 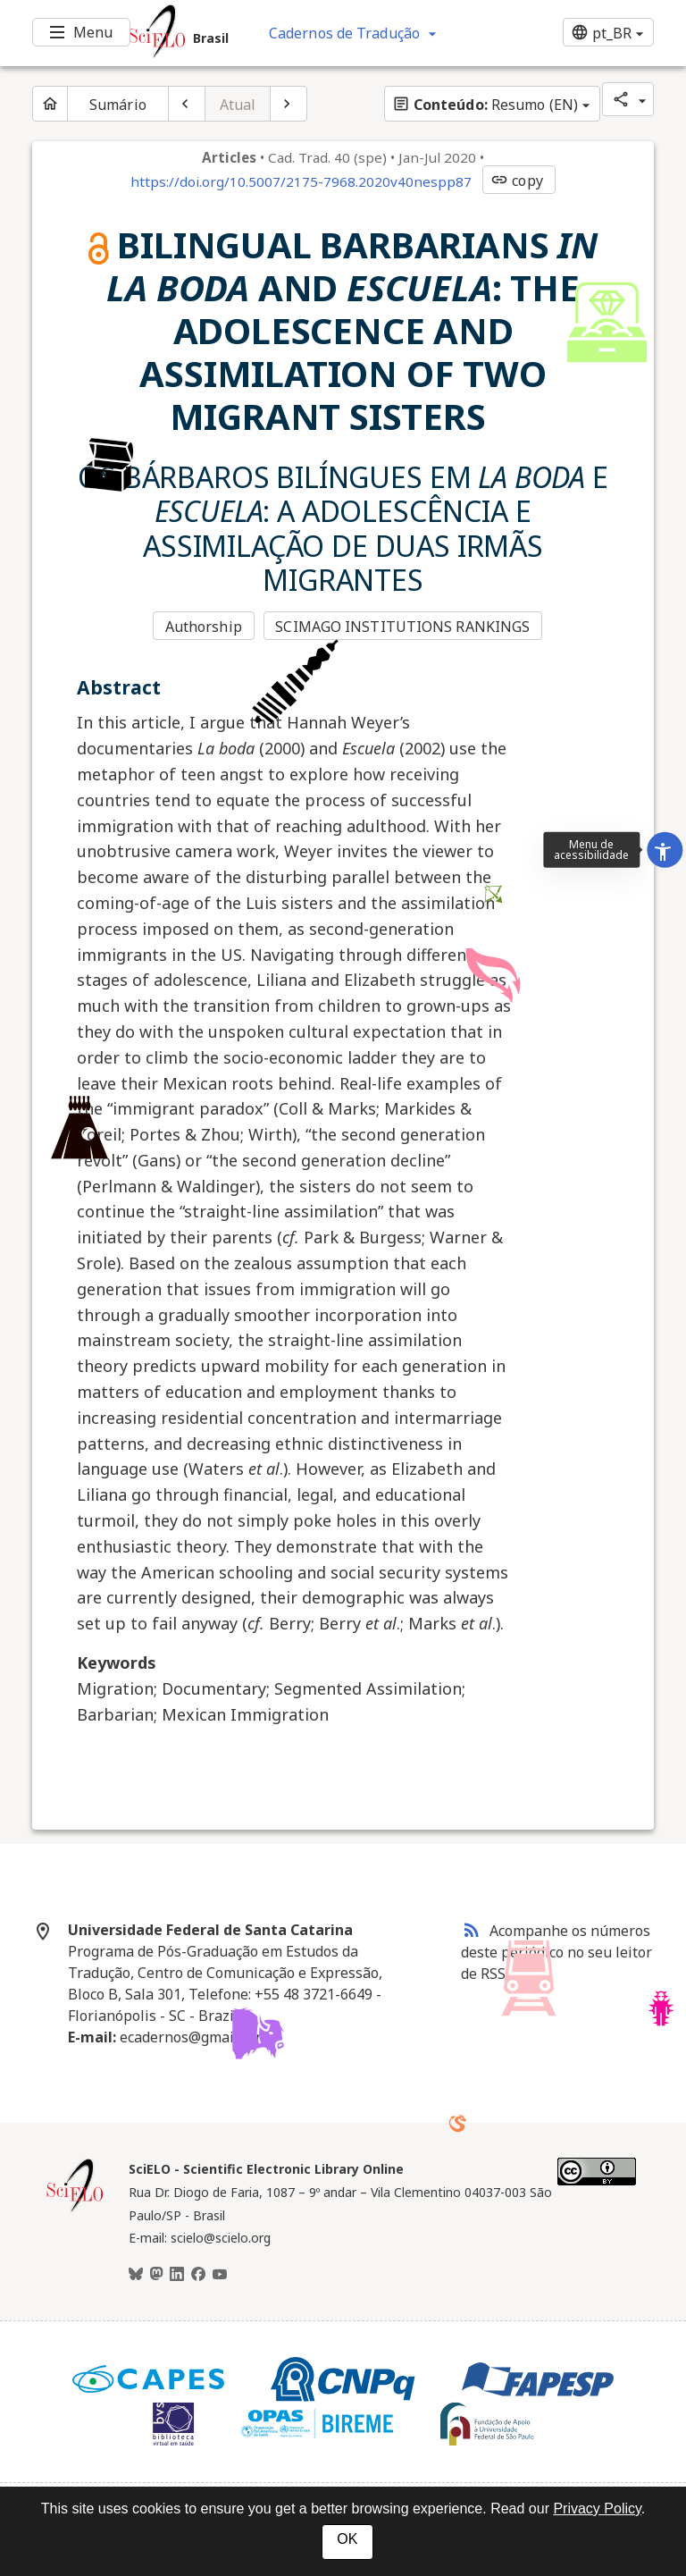 What do you see at coordinates (493, 894) in the screenshot?
I see `equip ranged weapon` at bounding box center [493, 894].